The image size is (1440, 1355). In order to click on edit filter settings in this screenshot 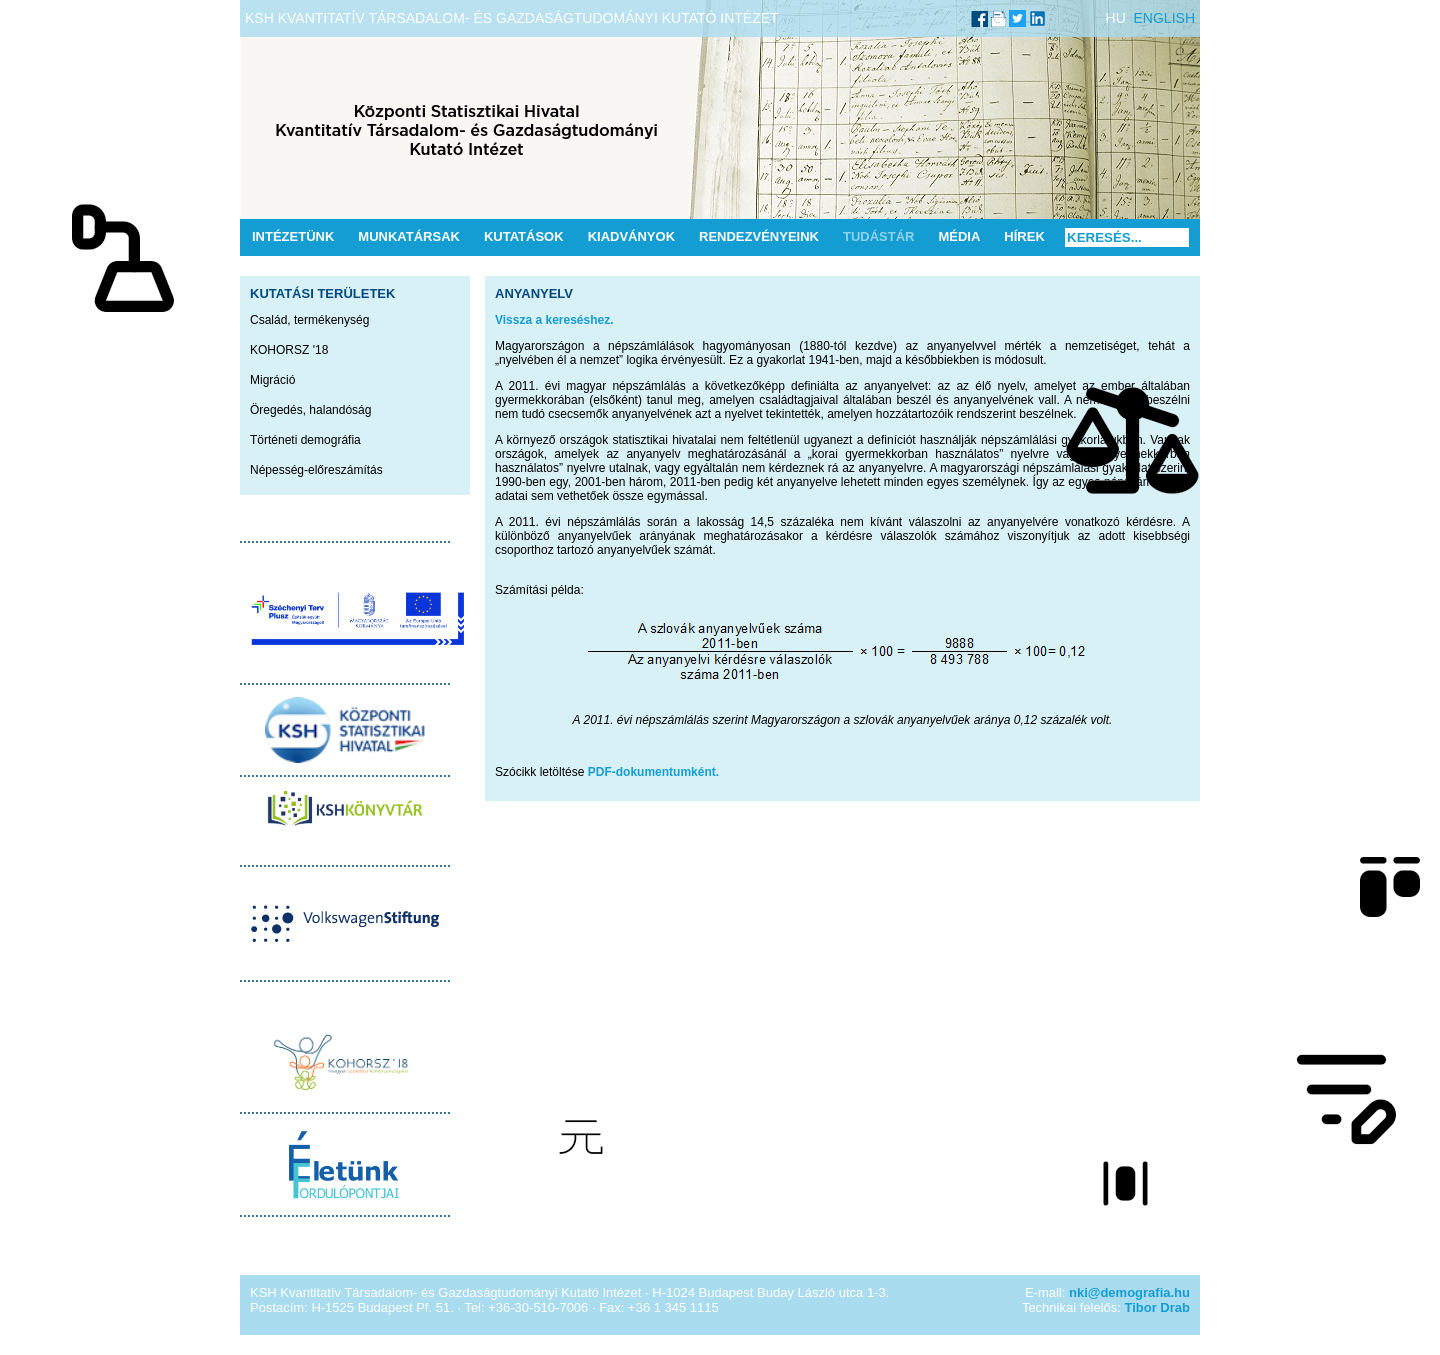, I will do `click(1341, 1089)`.